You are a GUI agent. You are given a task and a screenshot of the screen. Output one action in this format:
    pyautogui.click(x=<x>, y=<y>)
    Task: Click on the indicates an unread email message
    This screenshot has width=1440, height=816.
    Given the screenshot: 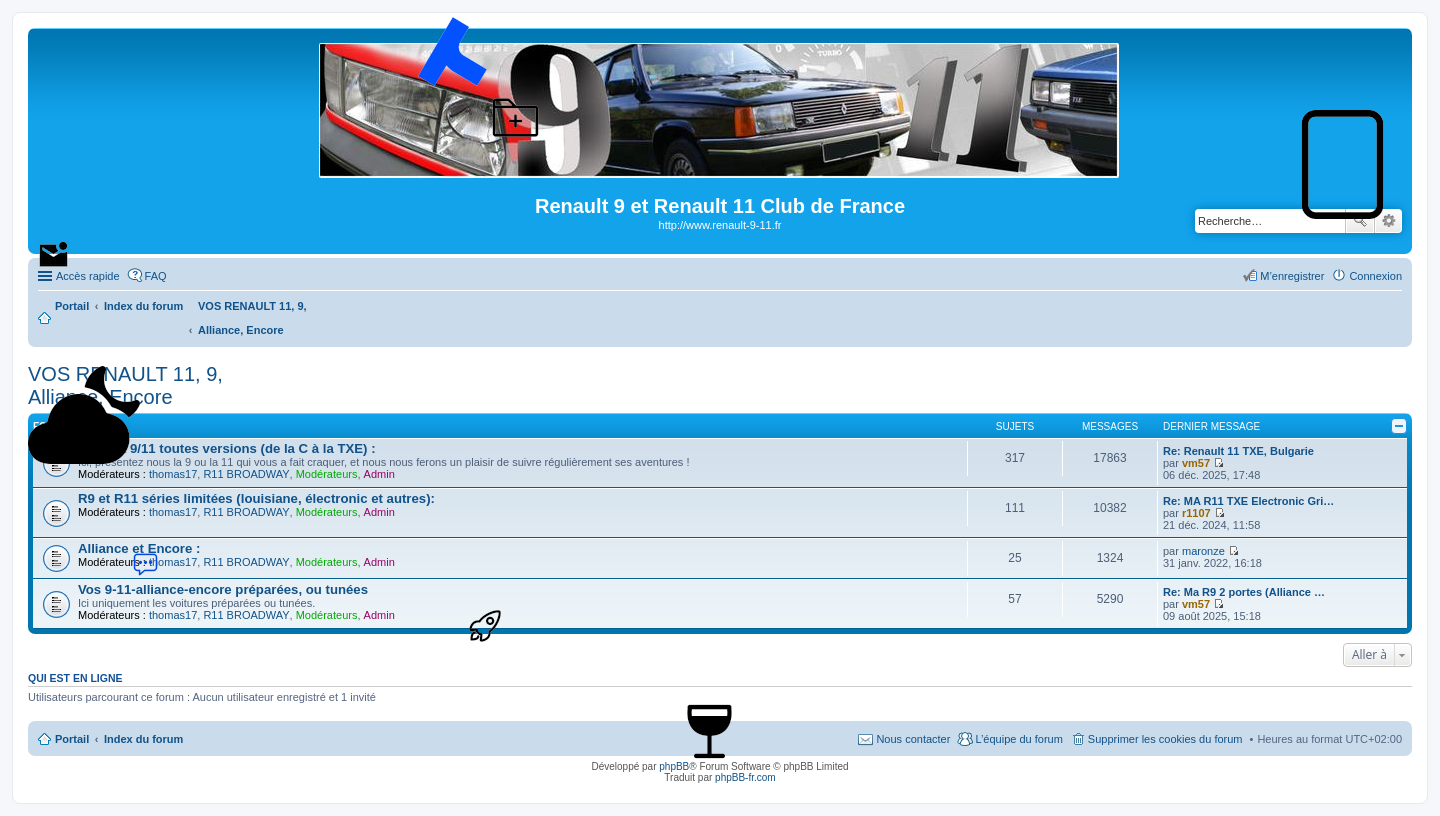 What is the action you would take?
    pyautogui.click(x=53, y=255)
    